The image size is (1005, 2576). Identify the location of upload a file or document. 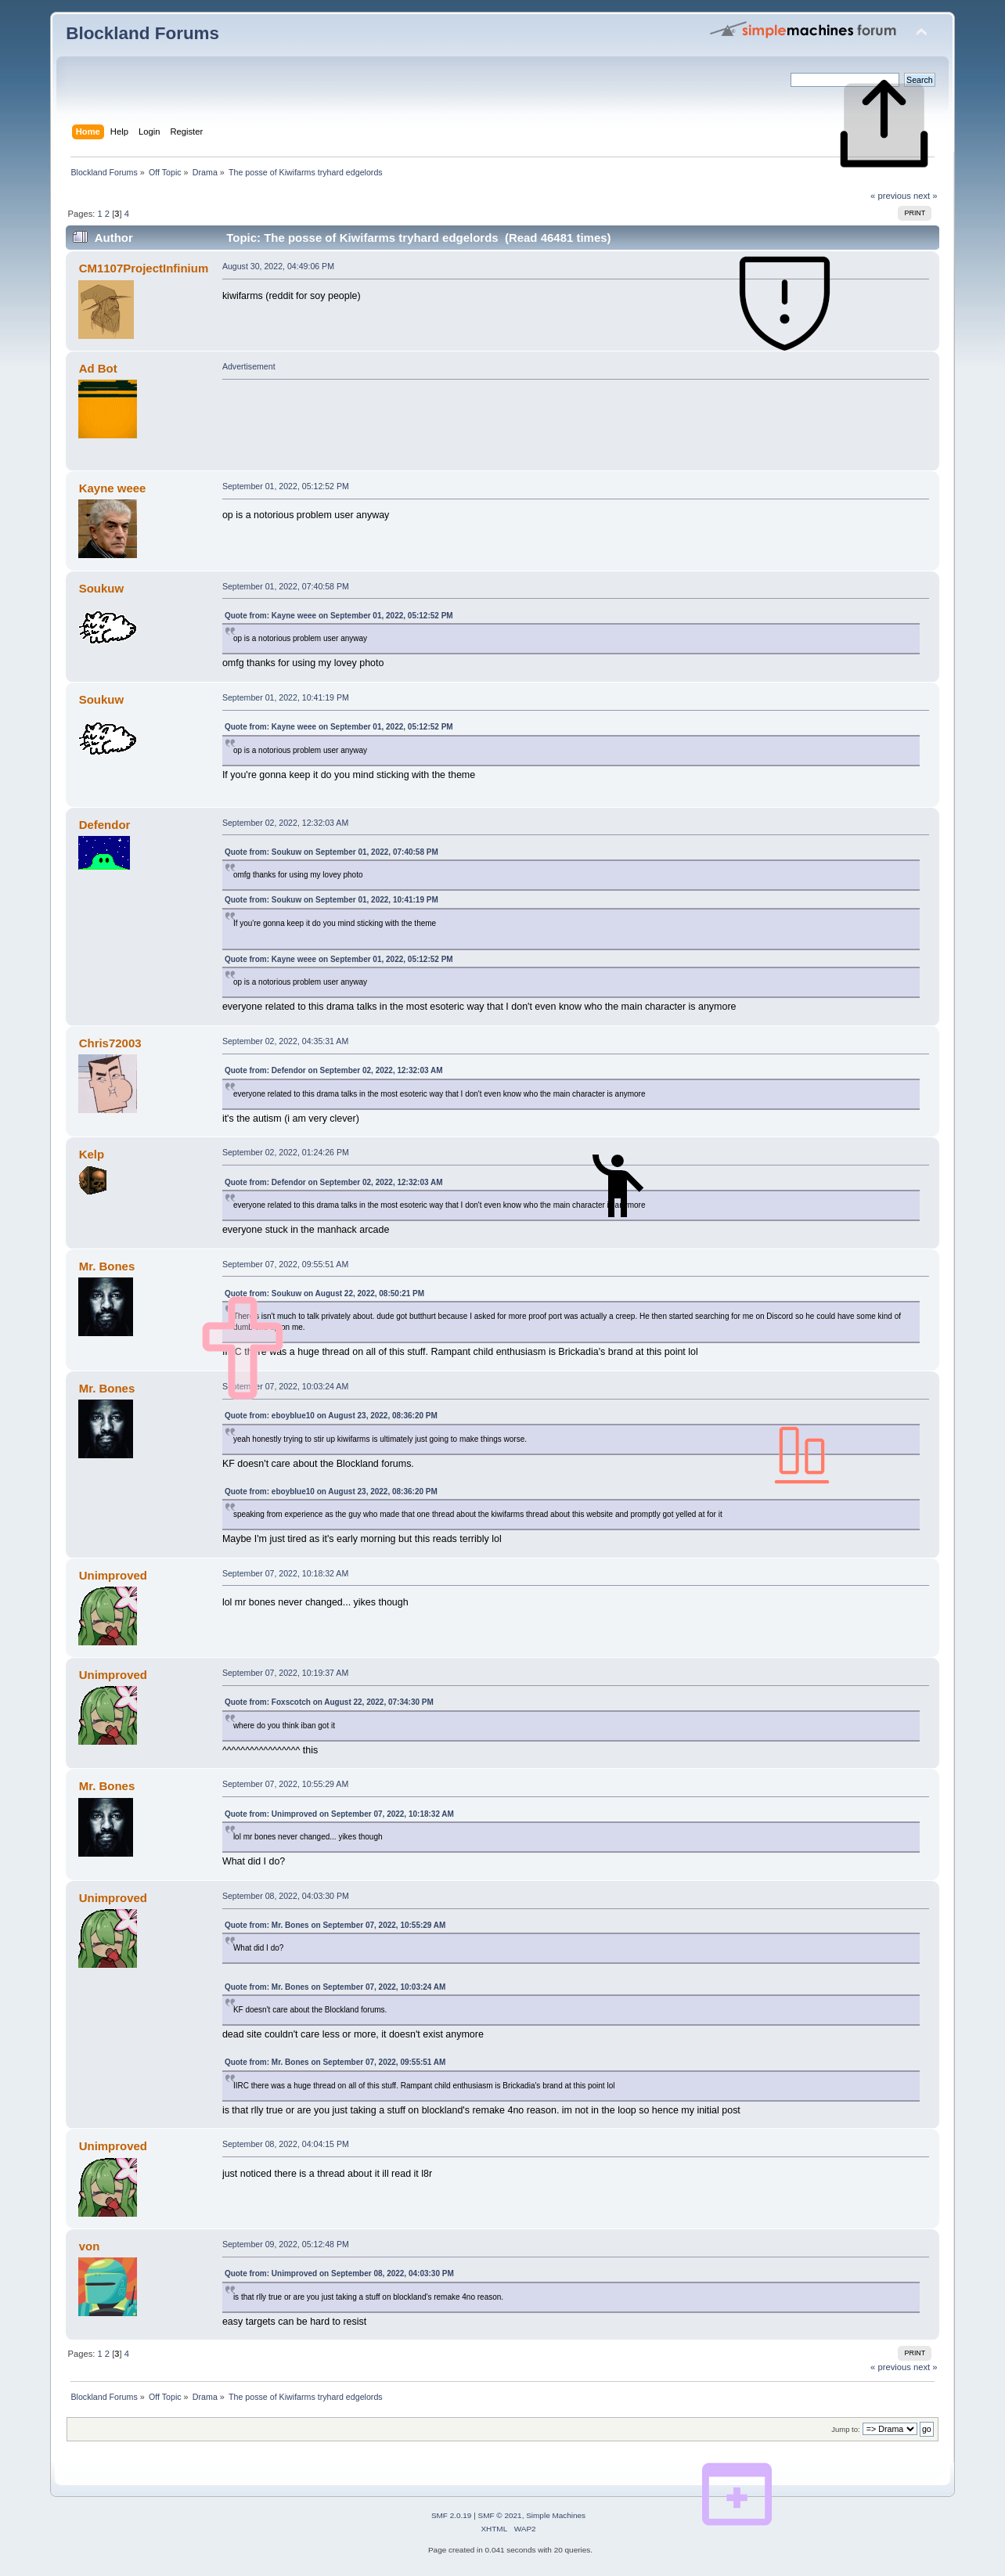
(884, 127).